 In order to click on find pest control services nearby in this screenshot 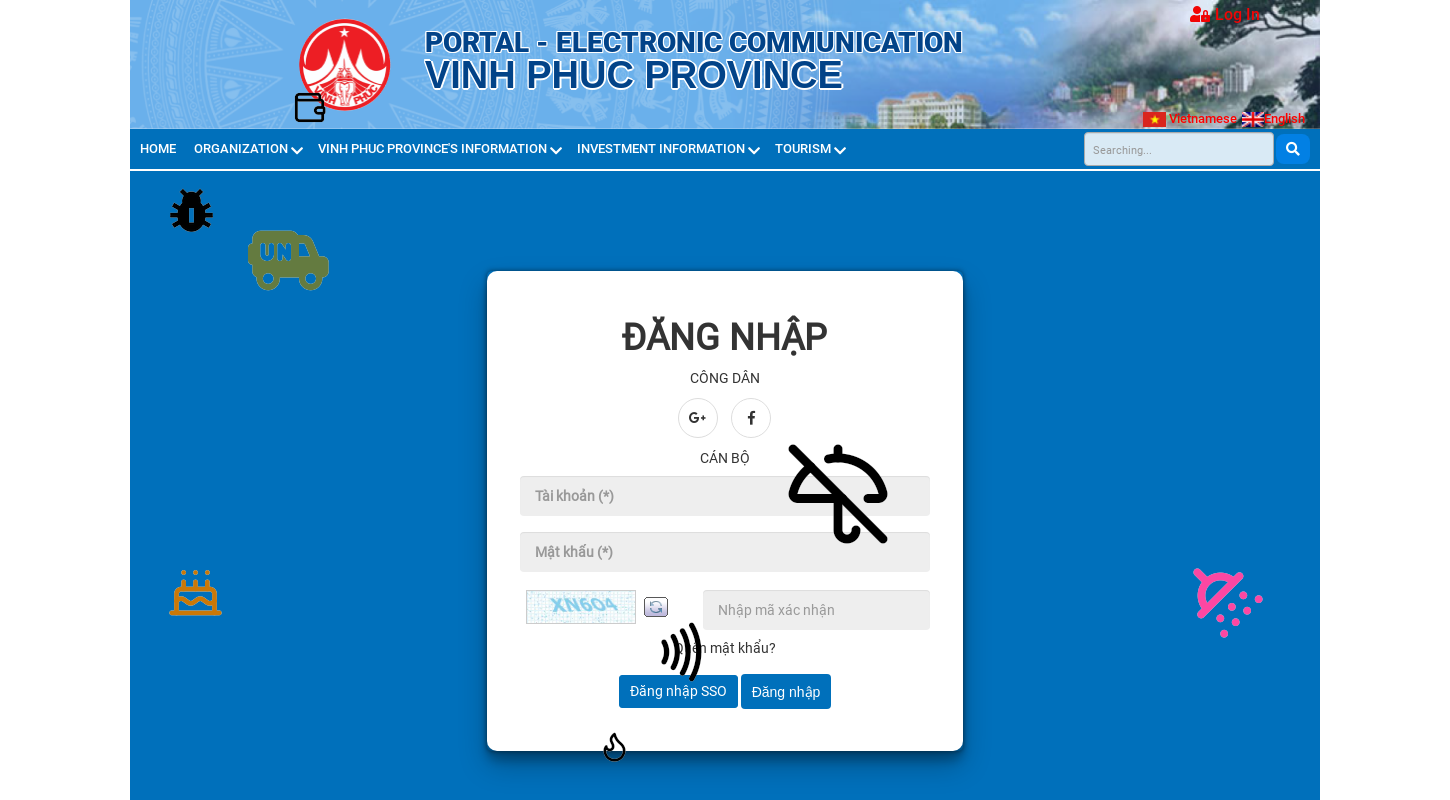, I will do `click(191, 210)`.